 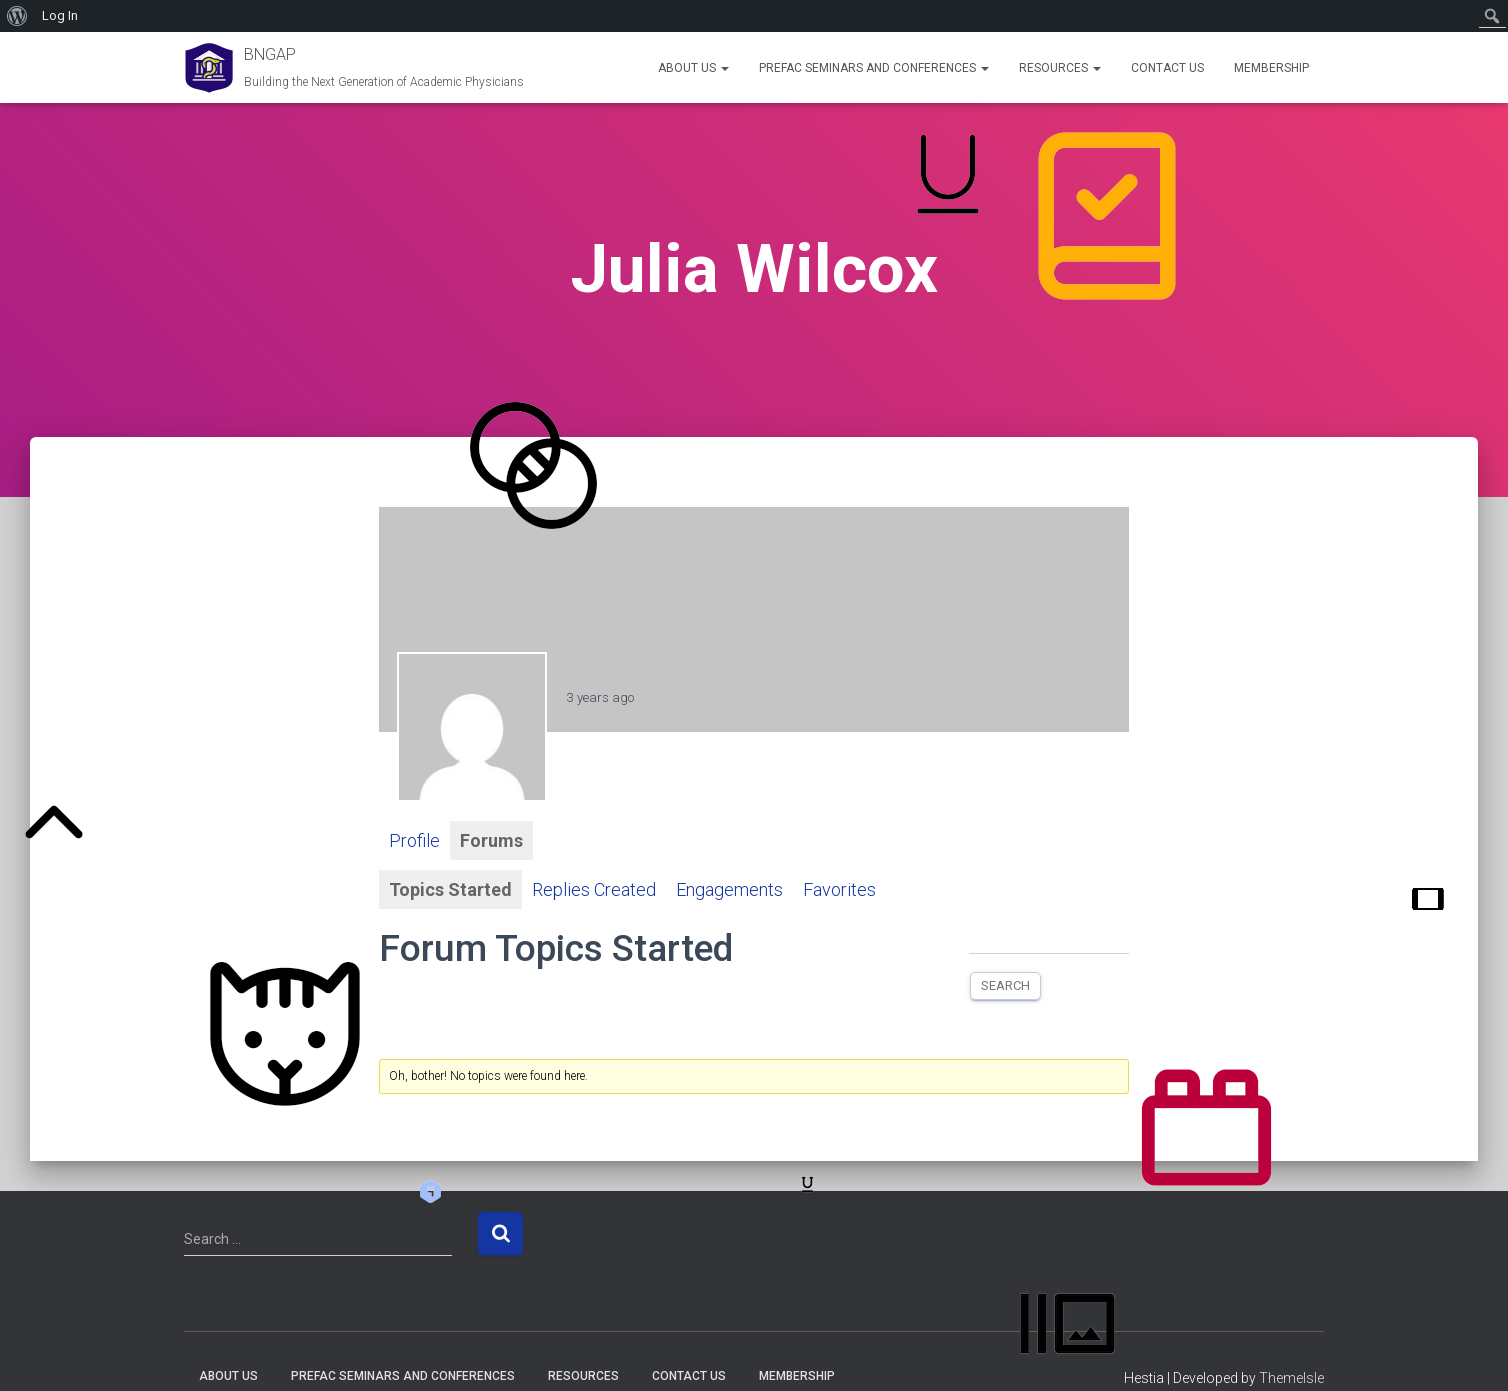 I want to click on access building blocks or modular components, so click(x=1206, y=1127).